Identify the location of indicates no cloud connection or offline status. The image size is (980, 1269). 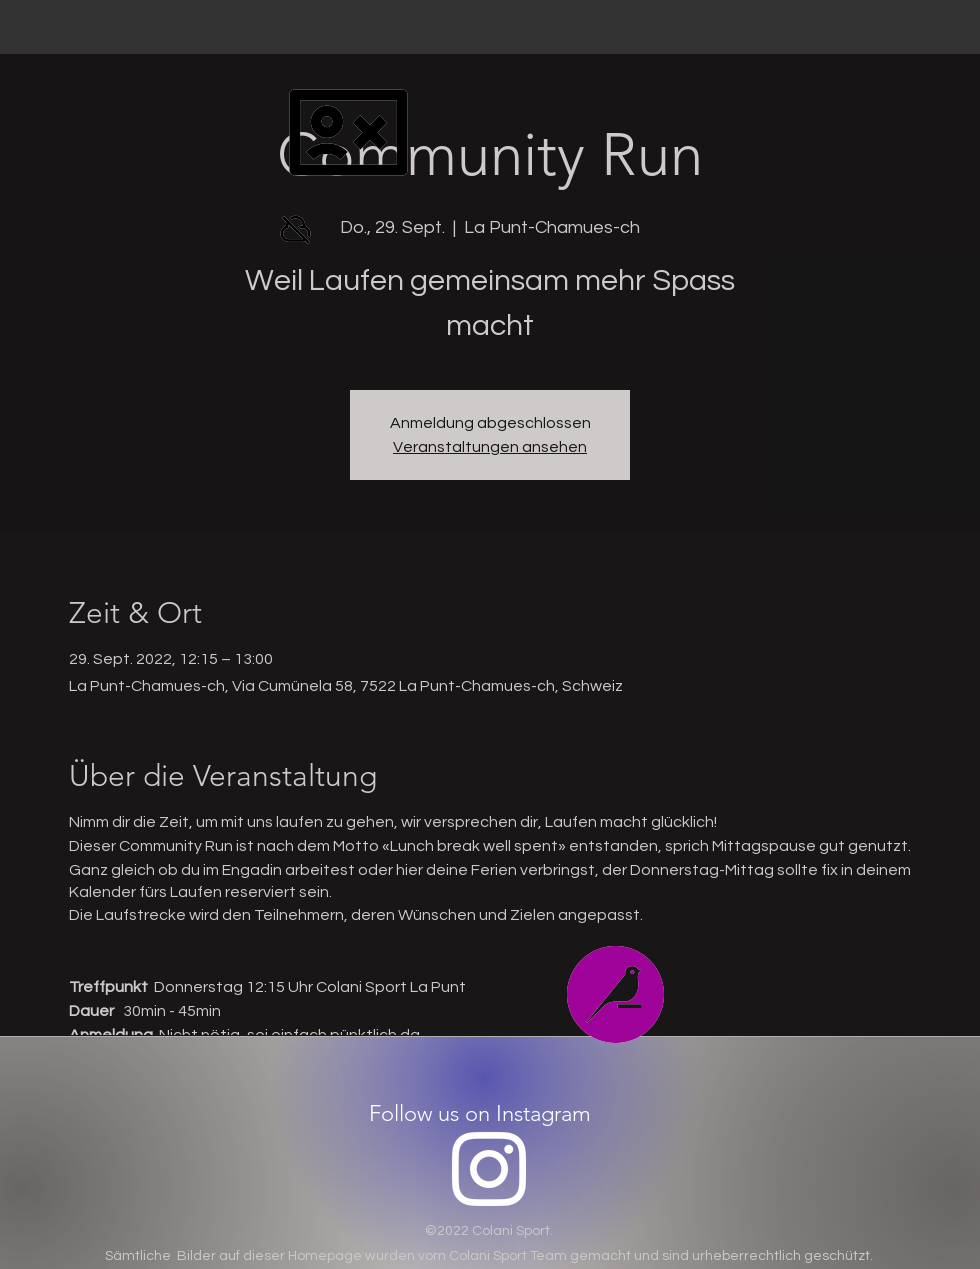
(295, 229).